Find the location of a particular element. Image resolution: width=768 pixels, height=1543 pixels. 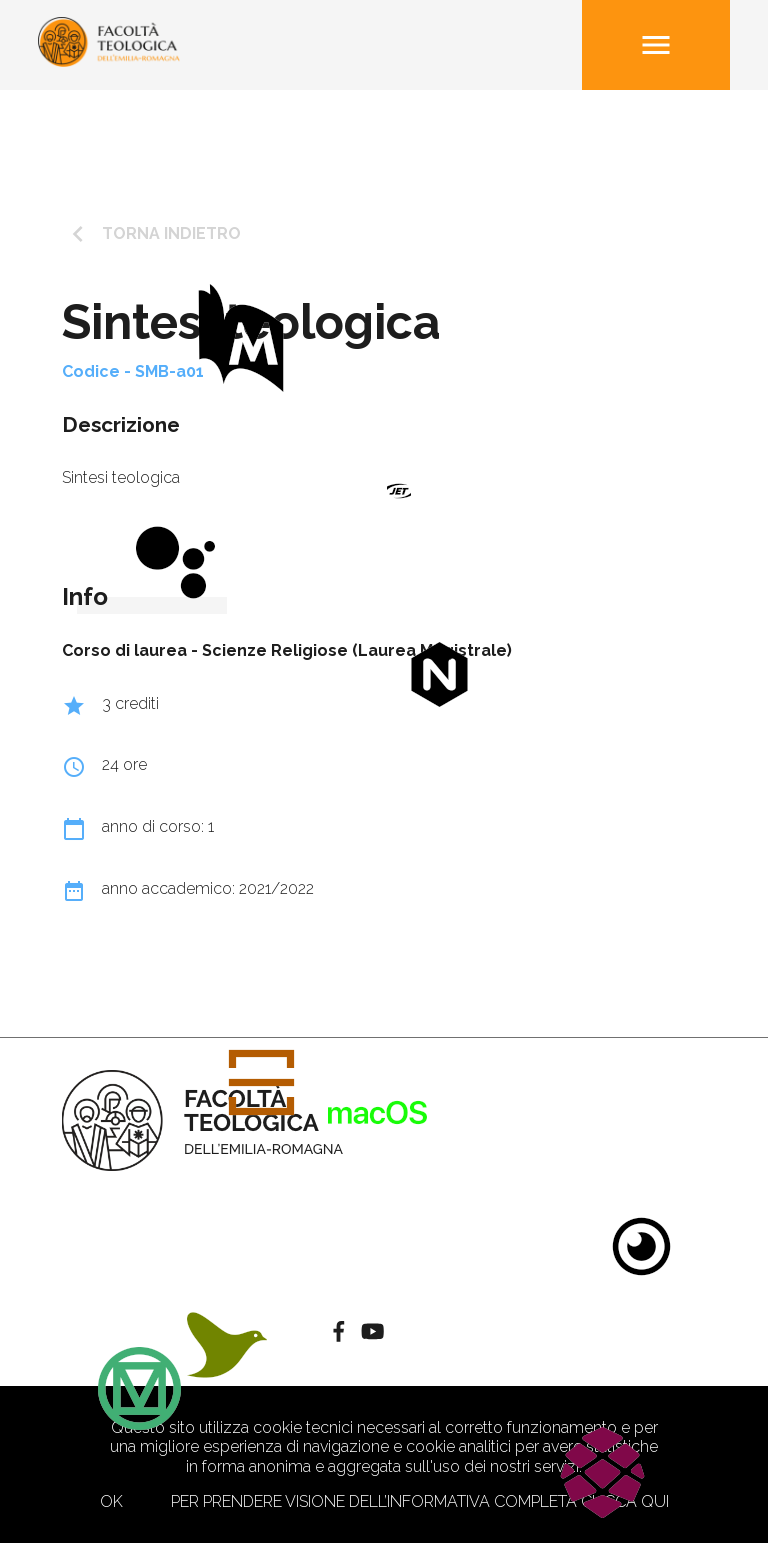

material design brand logo is located at coordinates (139, 1388).